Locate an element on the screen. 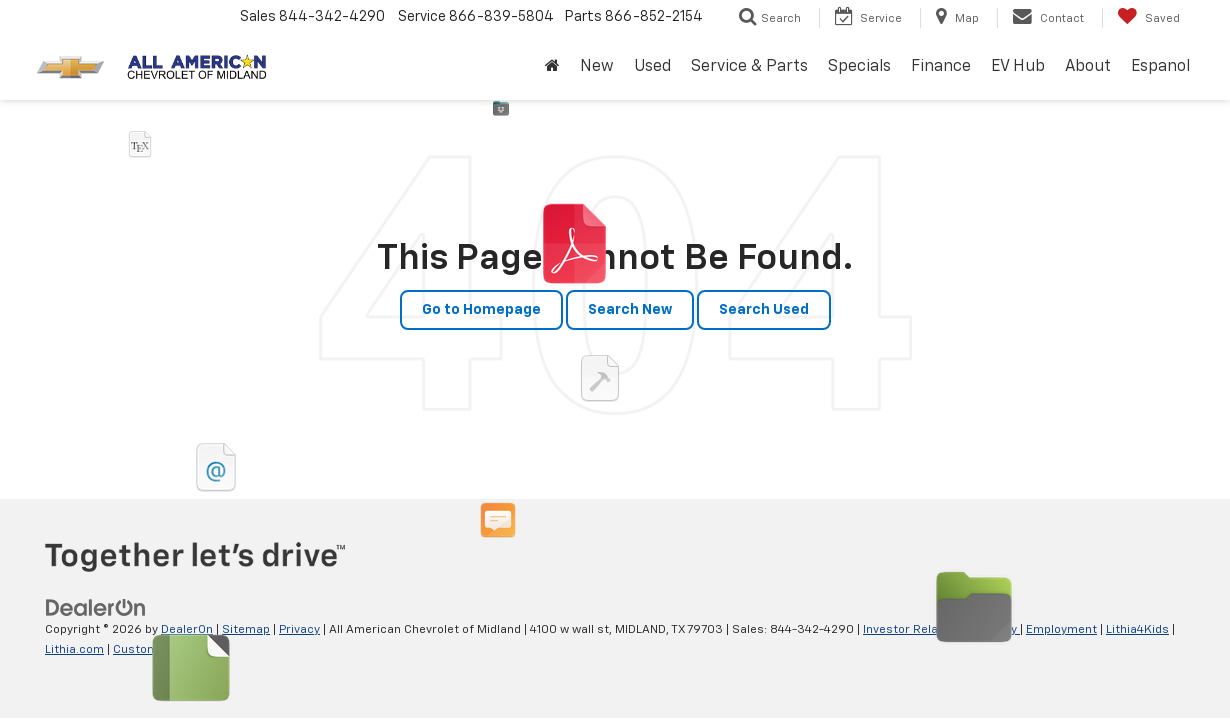  open your dropbox synced folder is located at coordinates (501, 108).